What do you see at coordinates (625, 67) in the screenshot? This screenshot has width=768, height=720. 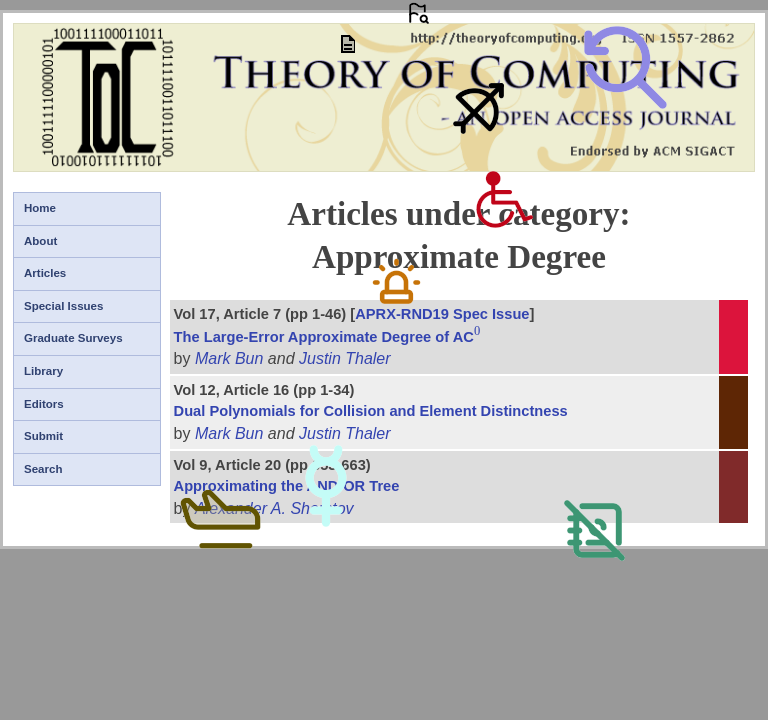 I see `reset zoom to default level` at bounding box center [625, 67].